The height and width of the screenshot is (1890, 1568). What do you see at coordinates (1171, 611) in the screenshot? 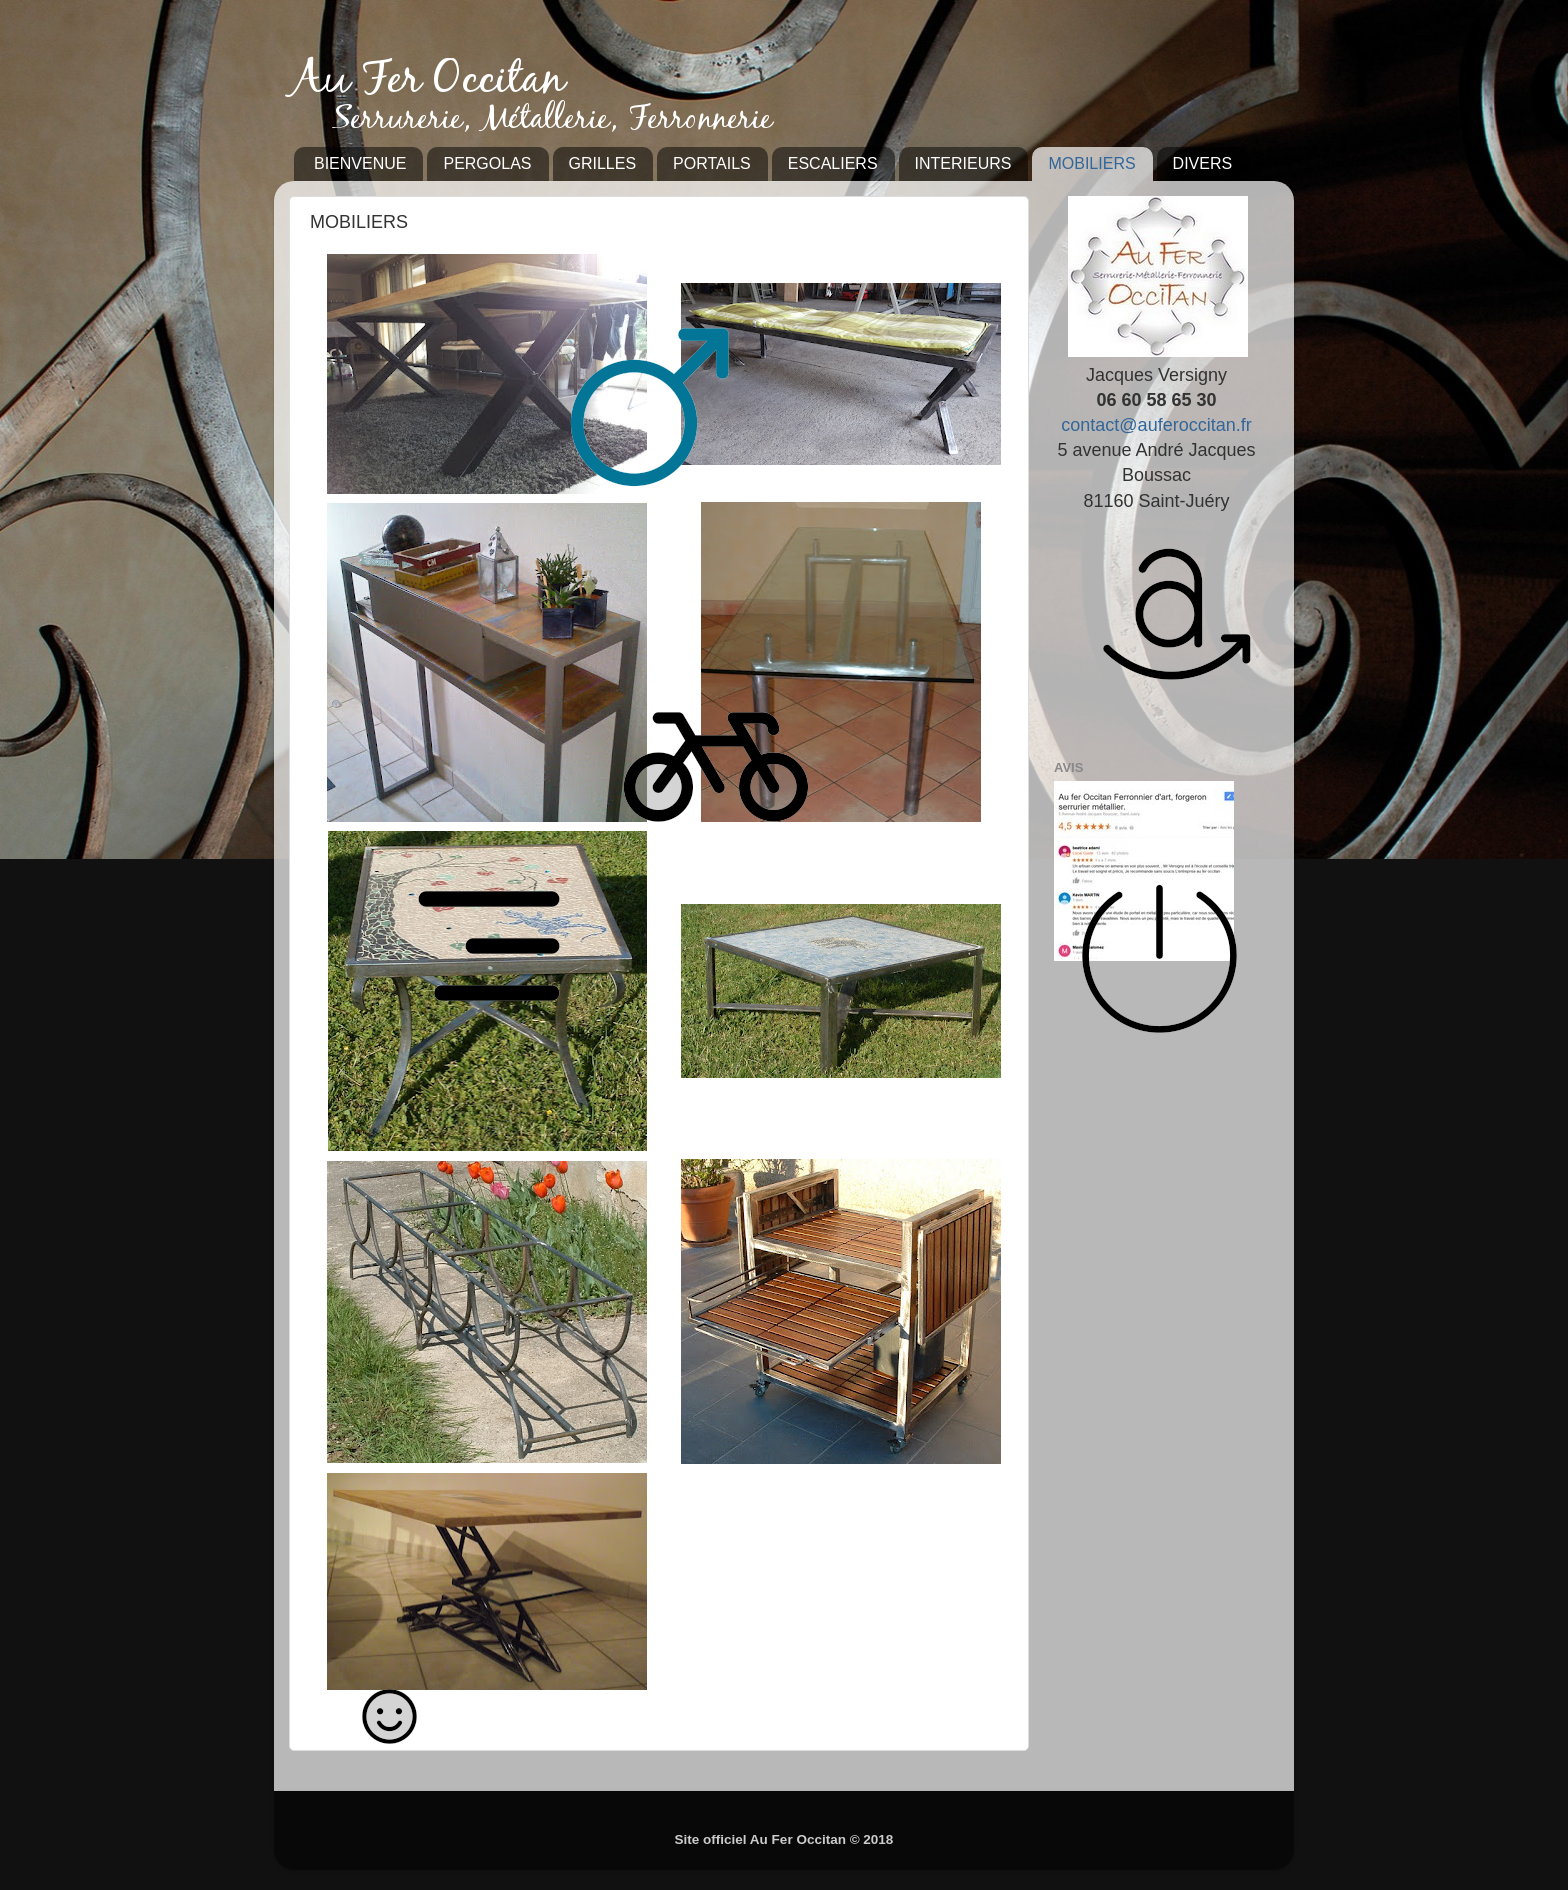
I see `visit Amazon website or app` at bounding box center [1171, 611].